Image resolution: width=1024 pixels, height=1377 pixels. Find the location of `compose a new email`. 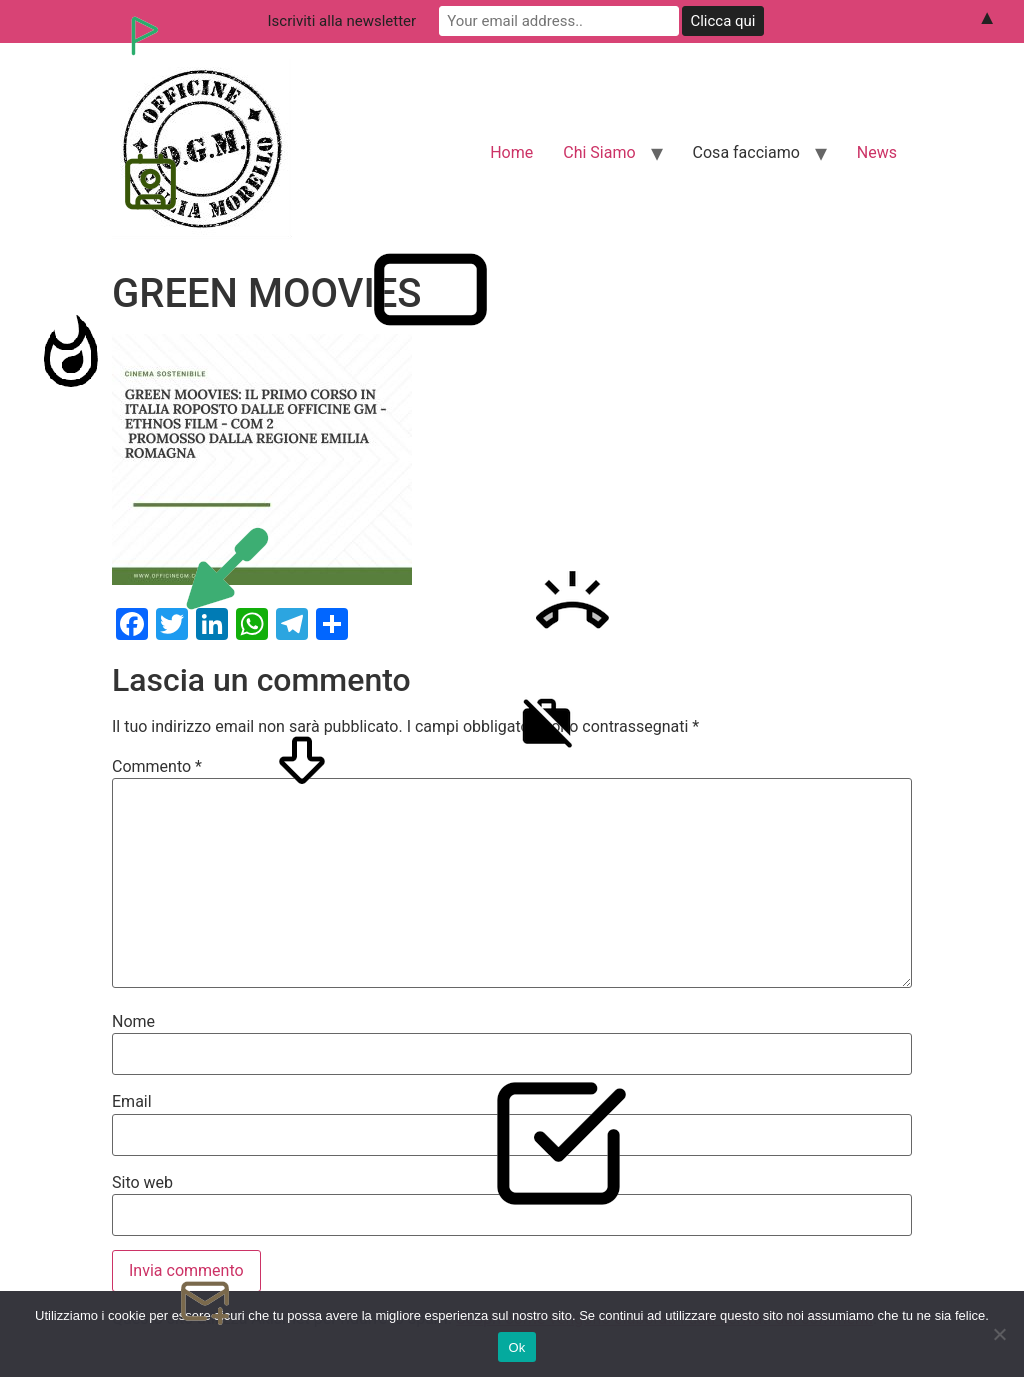

compose a new email is located at coordinates (205, 1301).